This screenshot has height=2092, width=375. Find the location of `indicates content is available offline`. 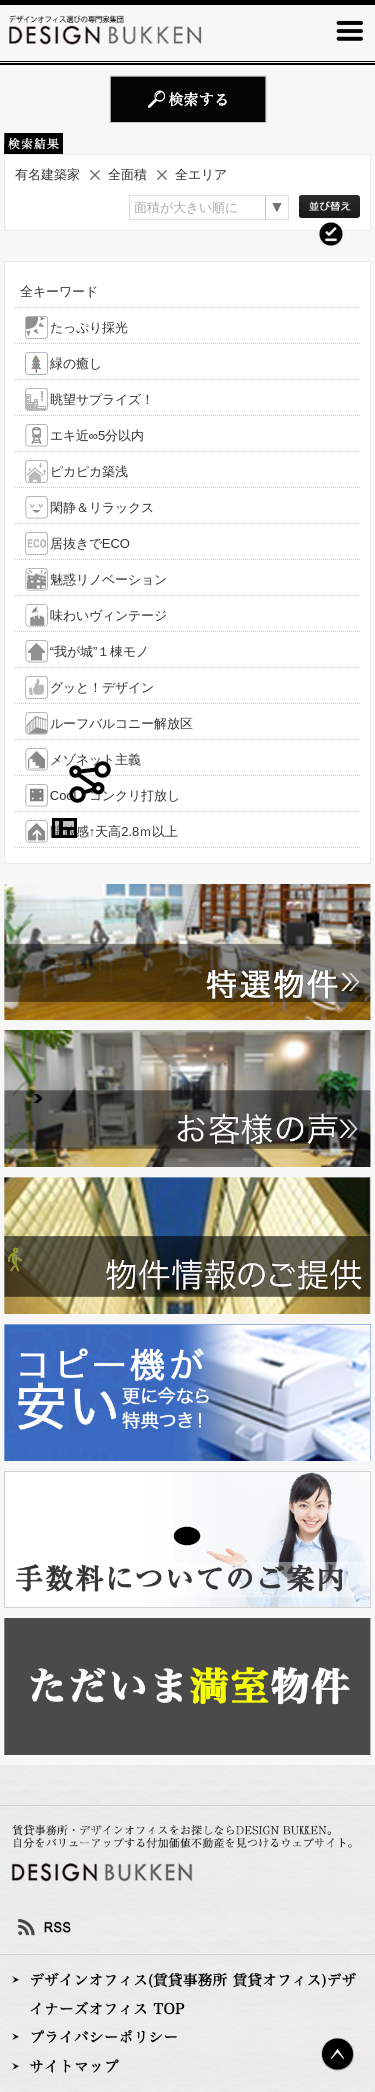

indicates content is available offline is located at coordinates (331, 234).